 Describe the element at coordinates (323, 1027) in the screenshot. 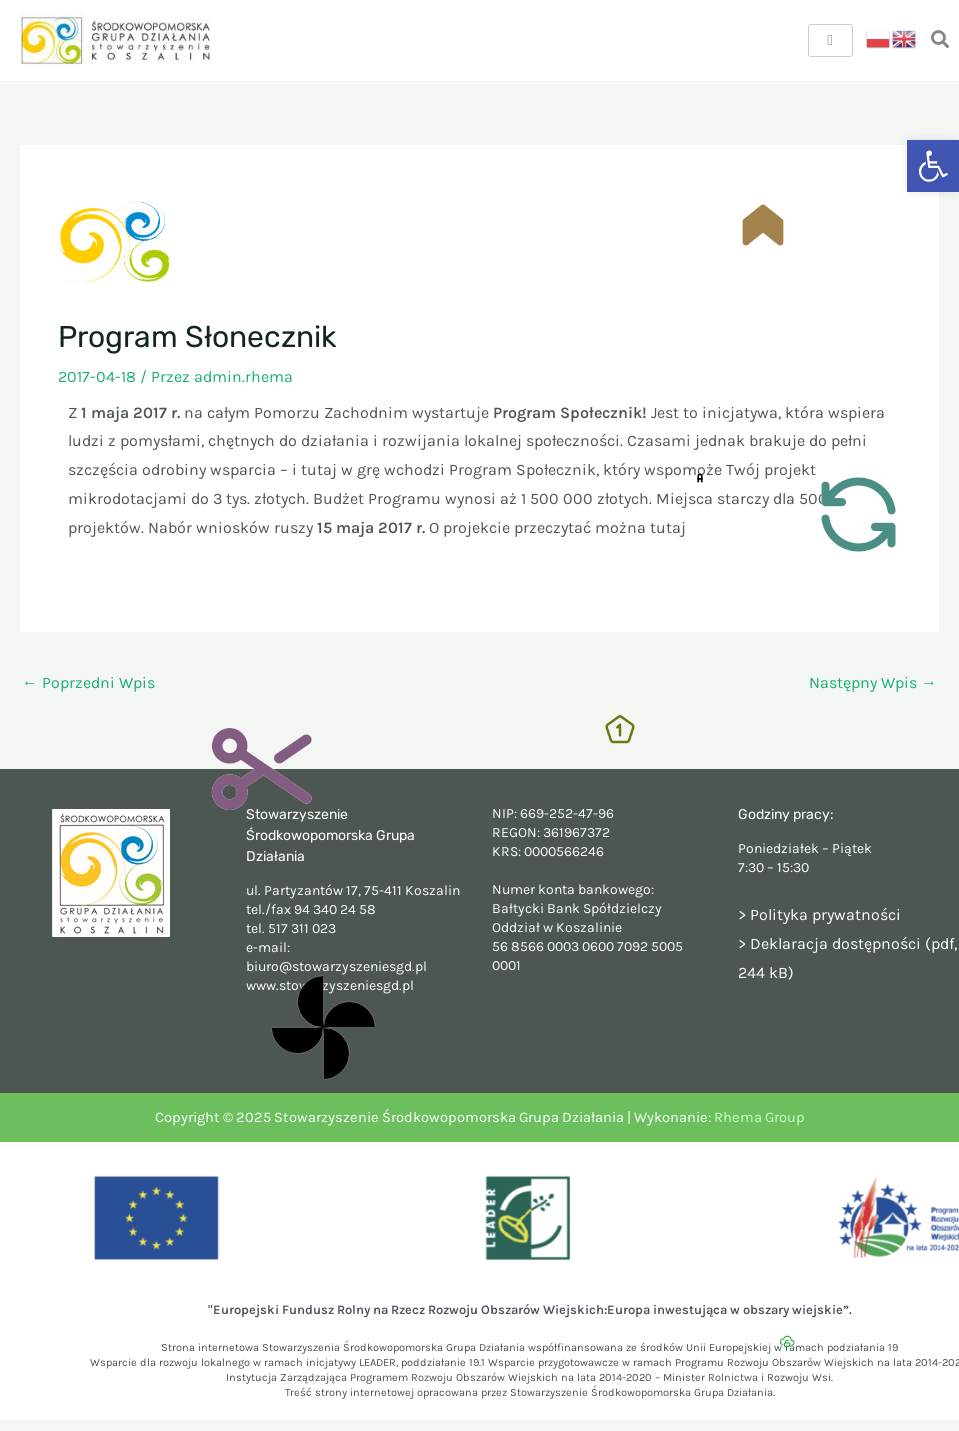

I see `access toys or games section` at that location.